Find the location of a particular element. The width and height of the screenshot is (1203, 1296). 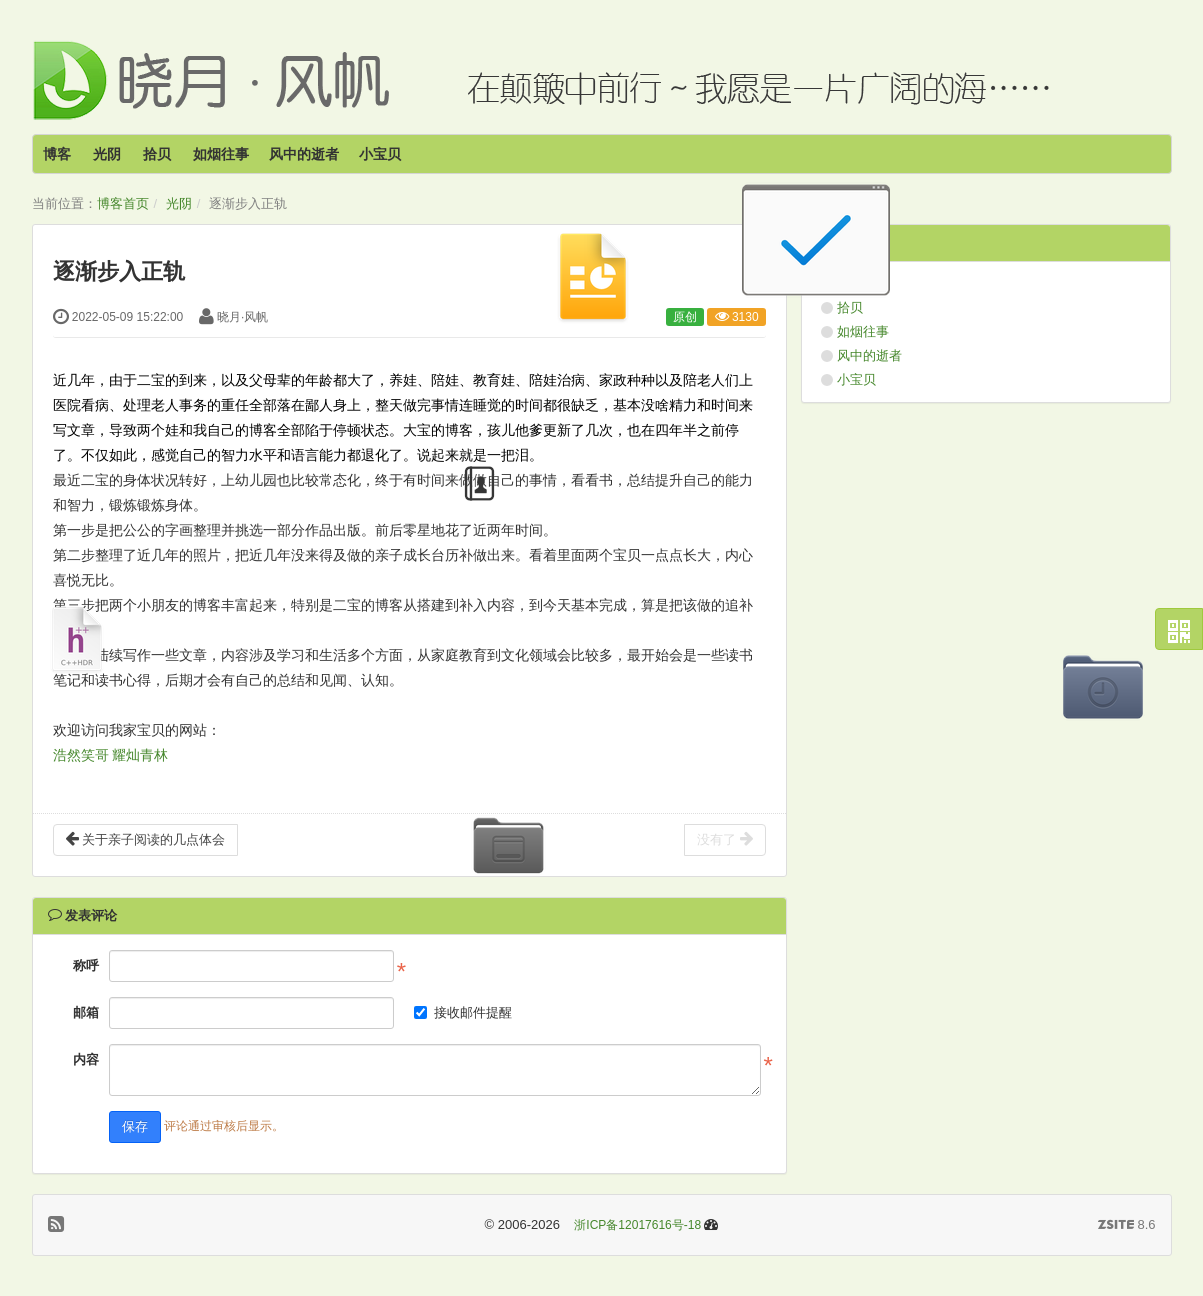

open desktop folder is located at coordinates (508, 845).